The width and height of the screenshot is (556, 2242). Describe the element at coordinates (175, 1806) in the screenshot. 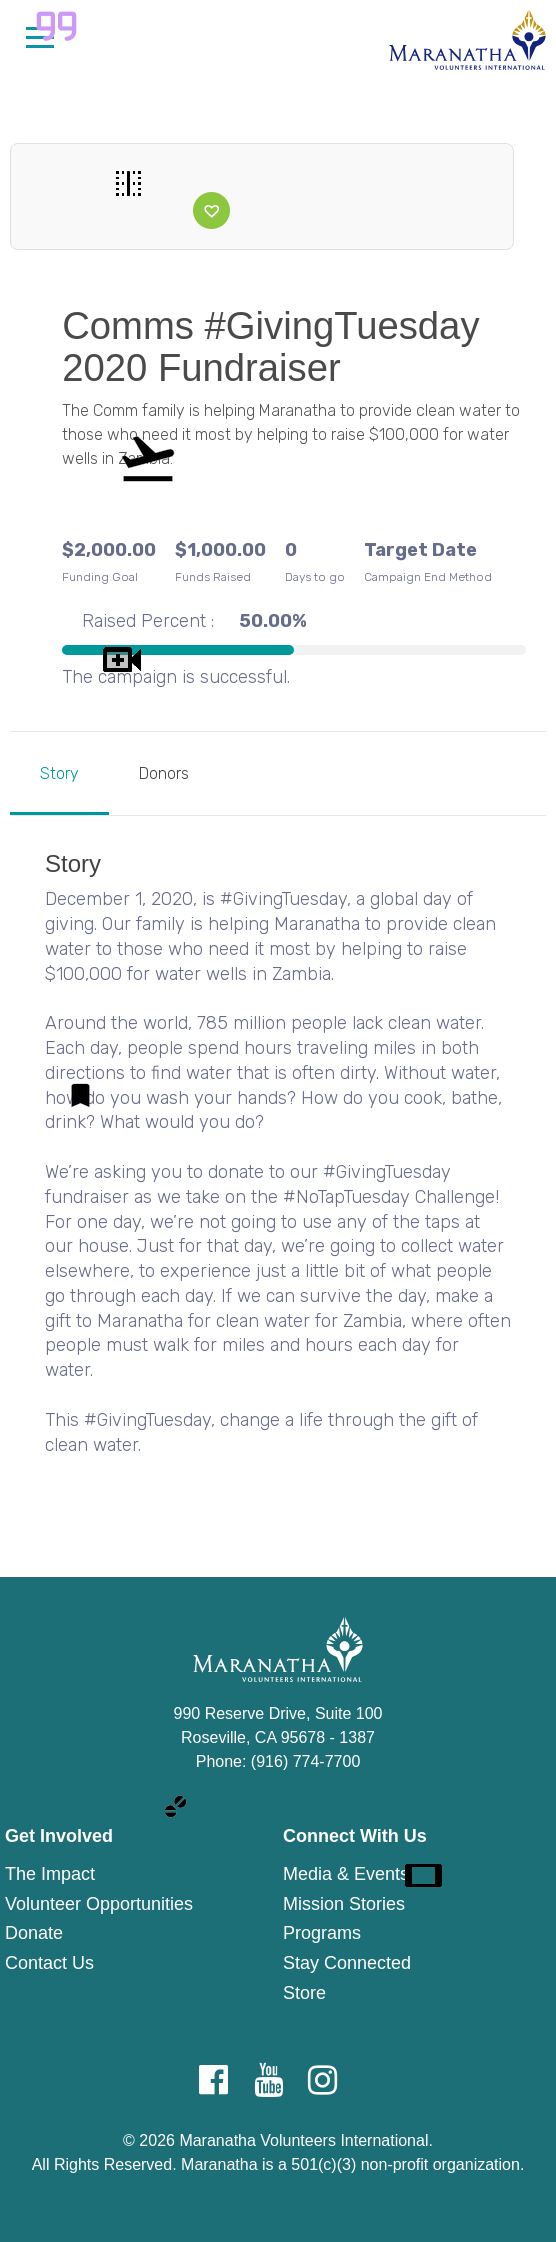

I see `access medication or pharmacy information` at that location.